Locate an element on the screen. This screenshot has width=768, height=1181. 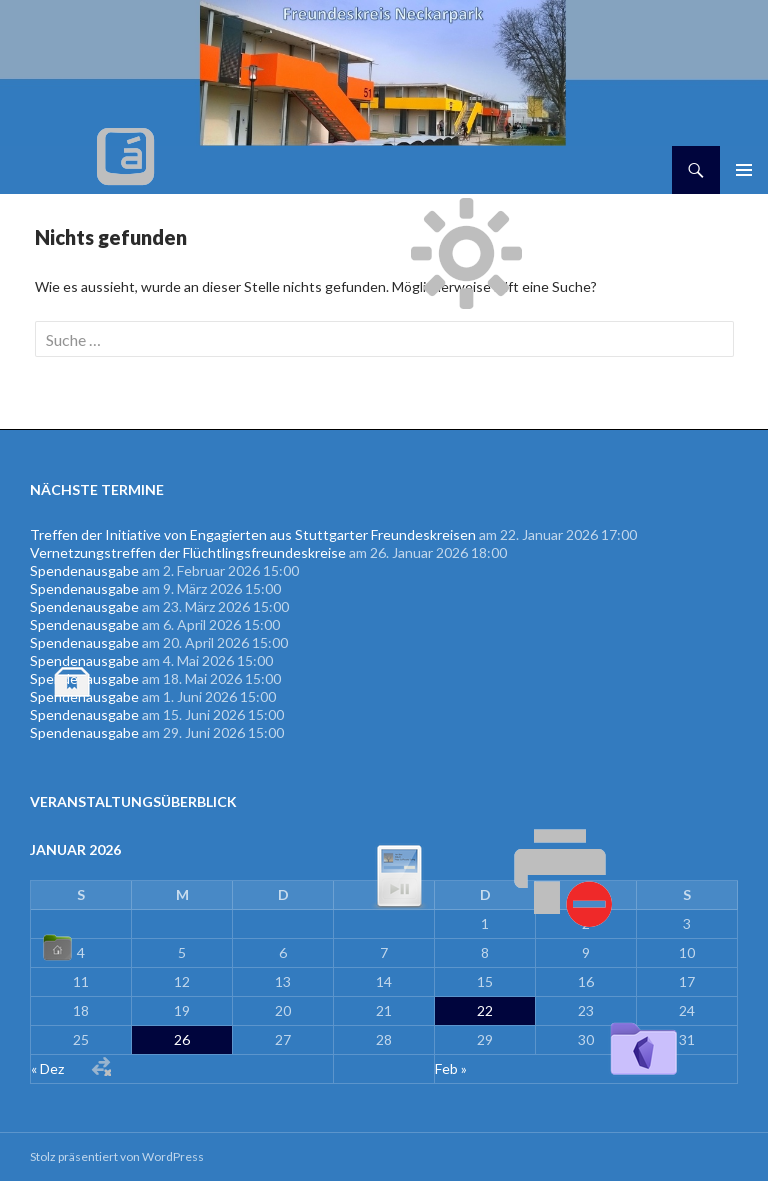
adjust display brightness settings is located at coordinates (466, 253).